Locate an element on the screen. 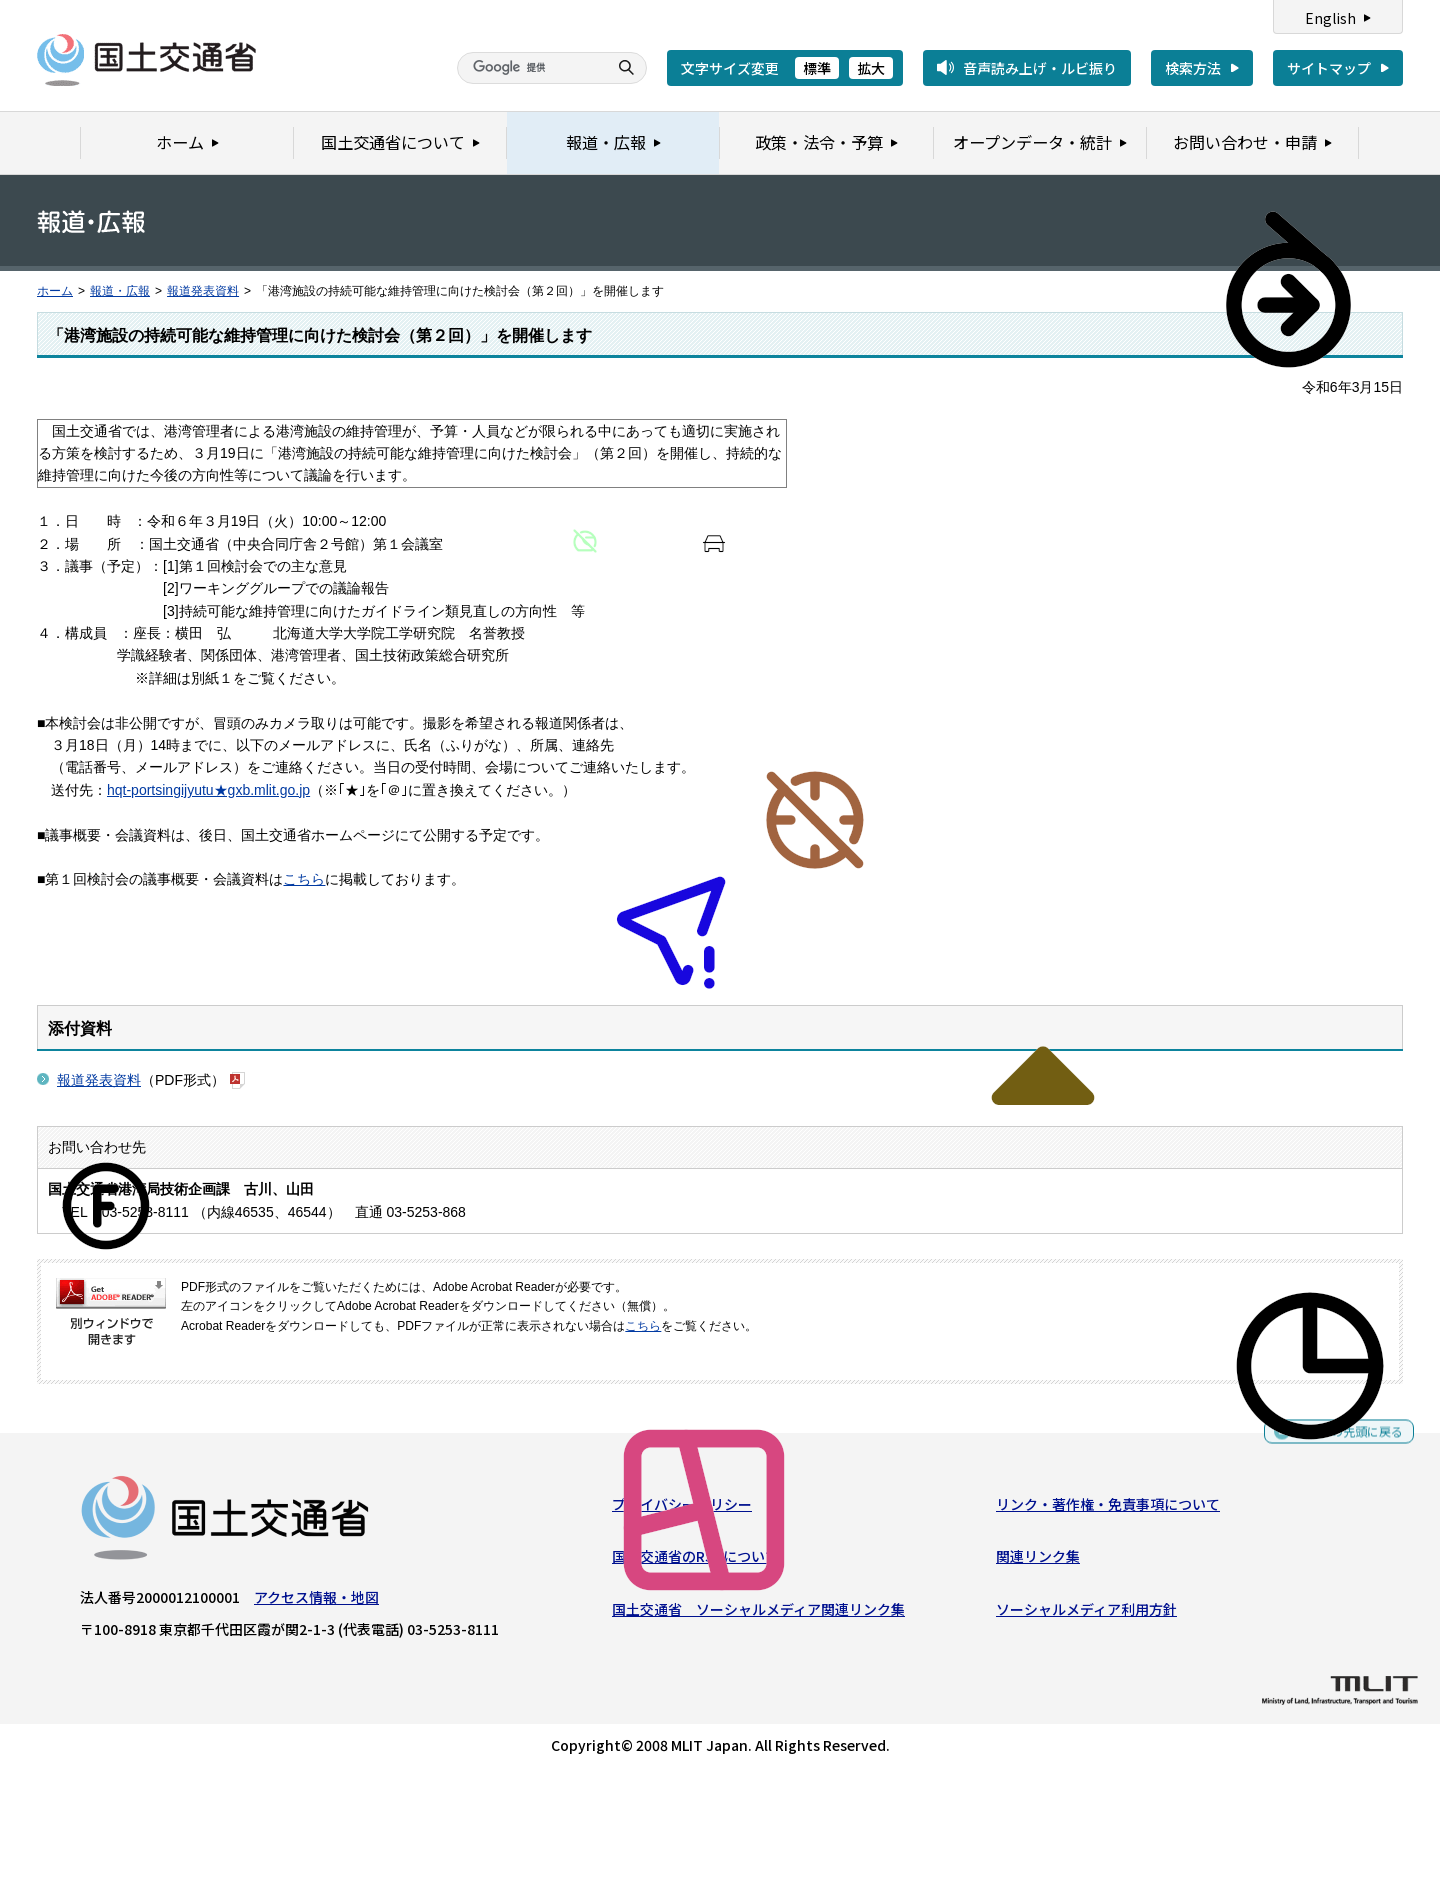 This screenshot has width=1440, height=1894. navigate to Doctrine PHP library documentation is located at coordinates (1288, 289).